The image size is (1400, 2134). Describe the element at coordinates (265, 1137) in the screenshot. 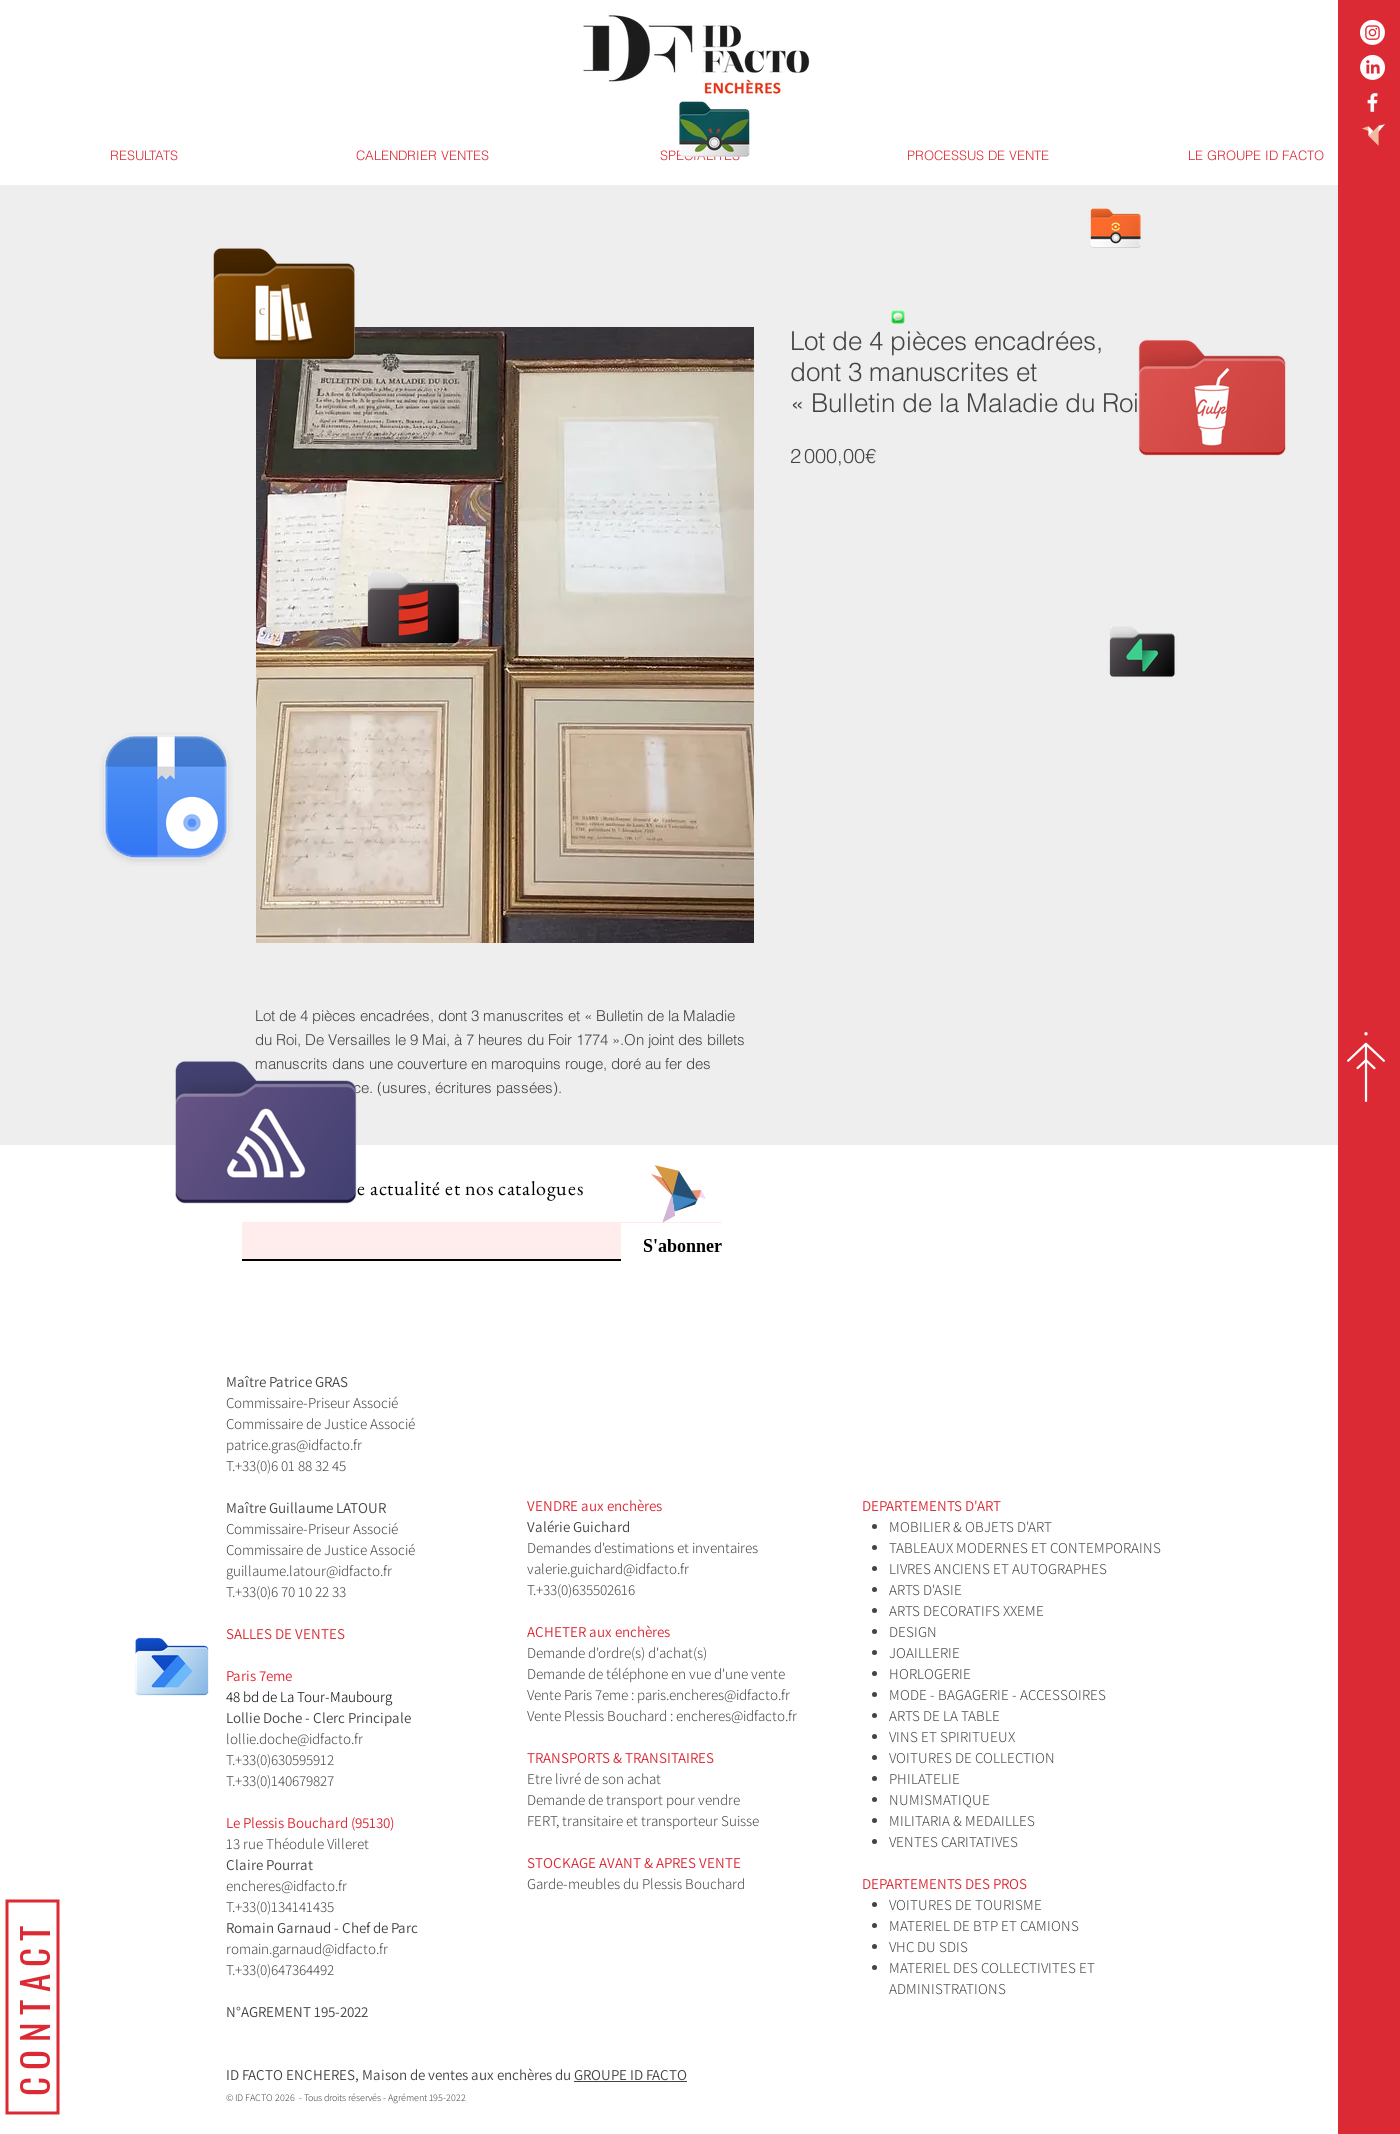

I see `folder containing sentry error monitoring projects` at that location.